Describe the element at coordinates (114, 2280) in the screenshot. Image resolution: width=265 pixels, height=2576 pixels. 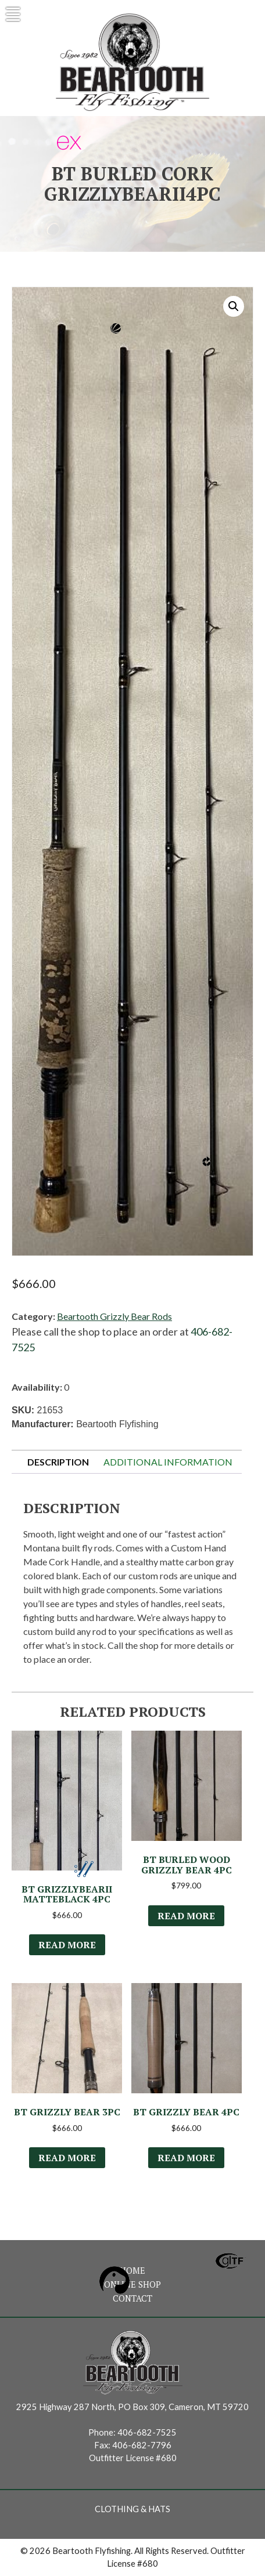
I see `Deno runtime logo` at that location.